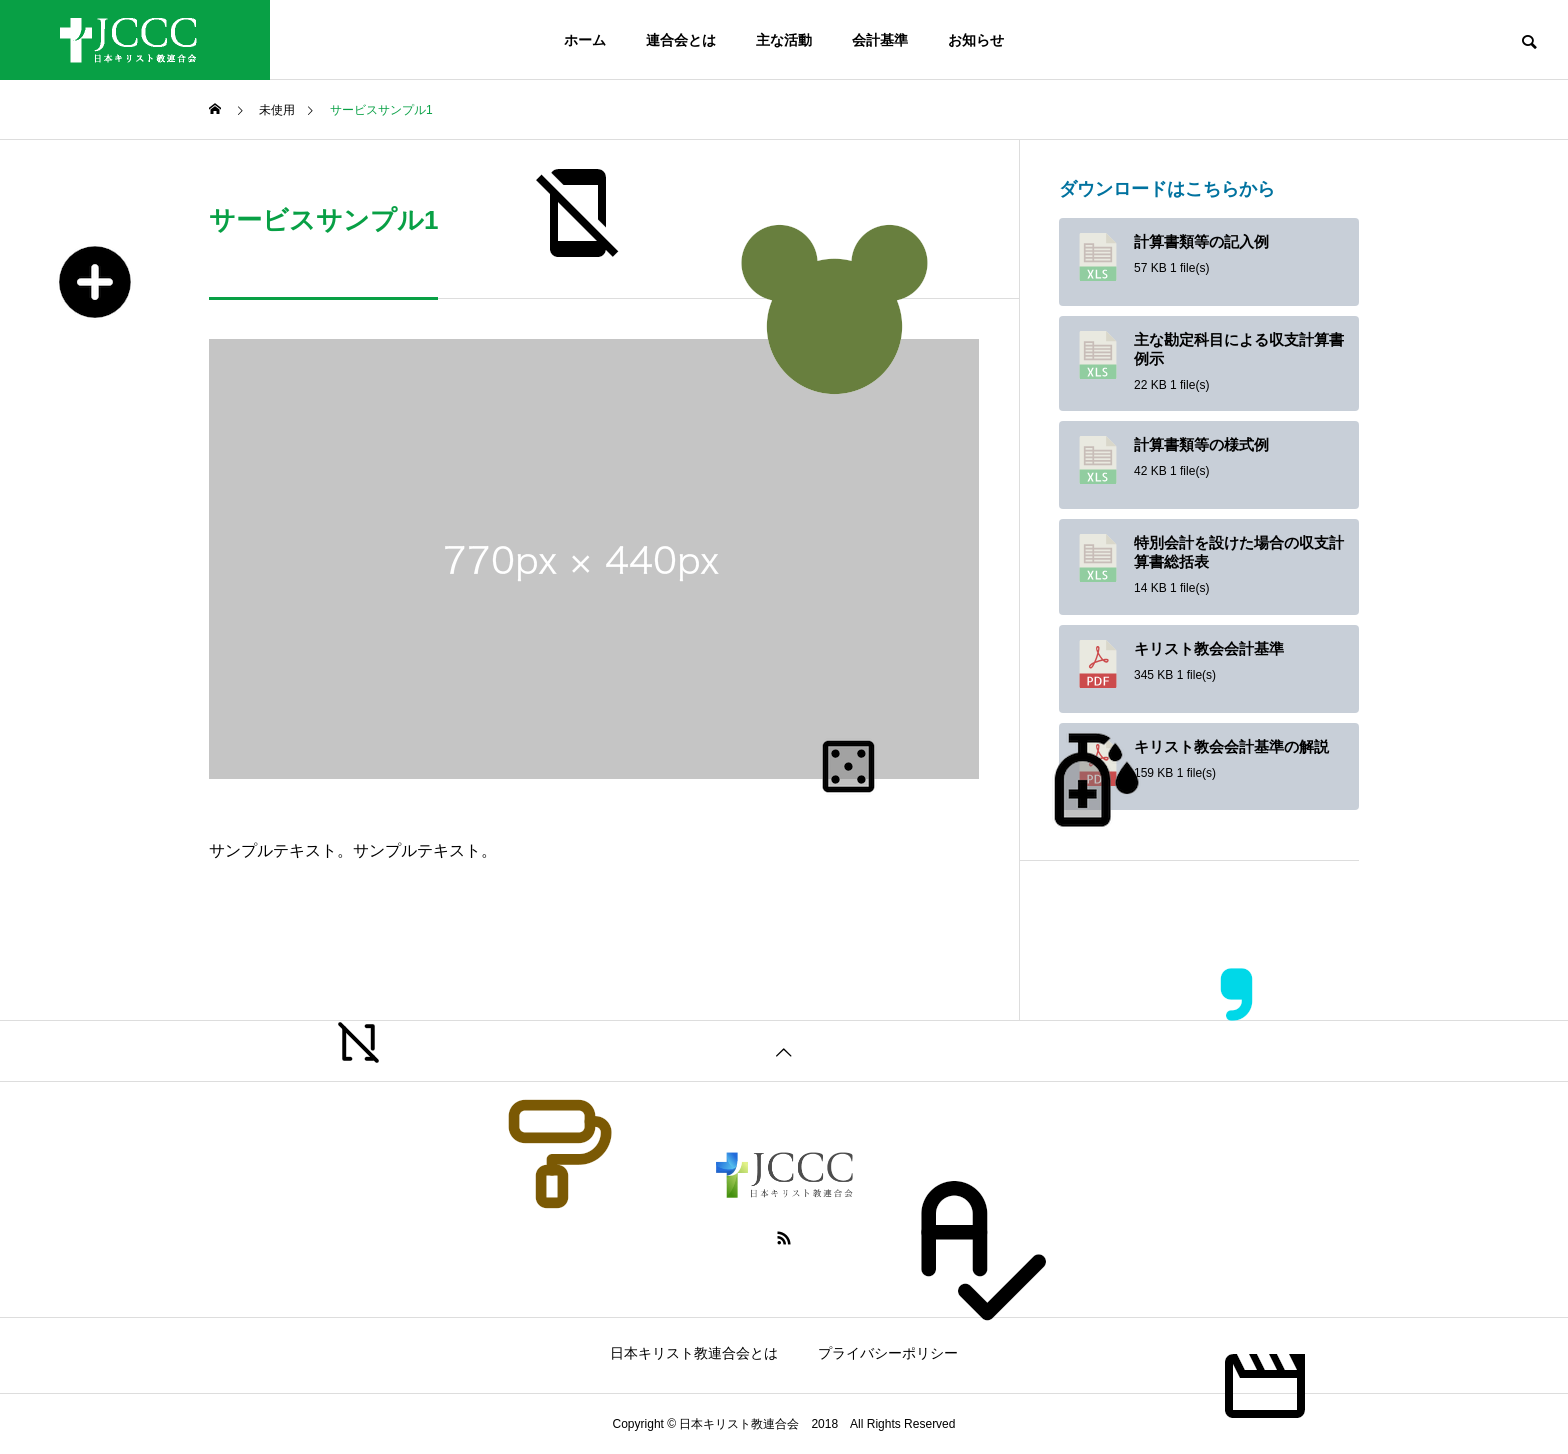  I want to click on access disney content or services, so click(834, 309).